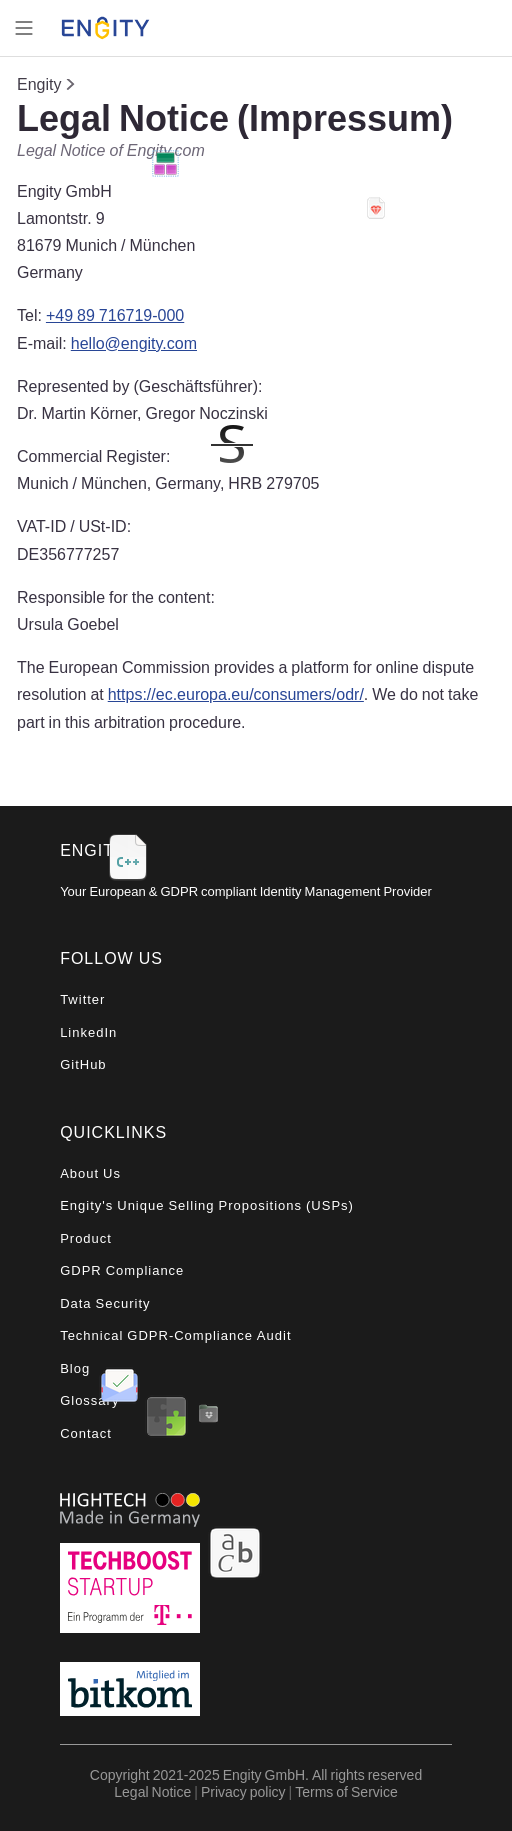  Describe the element at coordinates (376, 208) in the screenshot. I see `ruby programming language source file` at that location.